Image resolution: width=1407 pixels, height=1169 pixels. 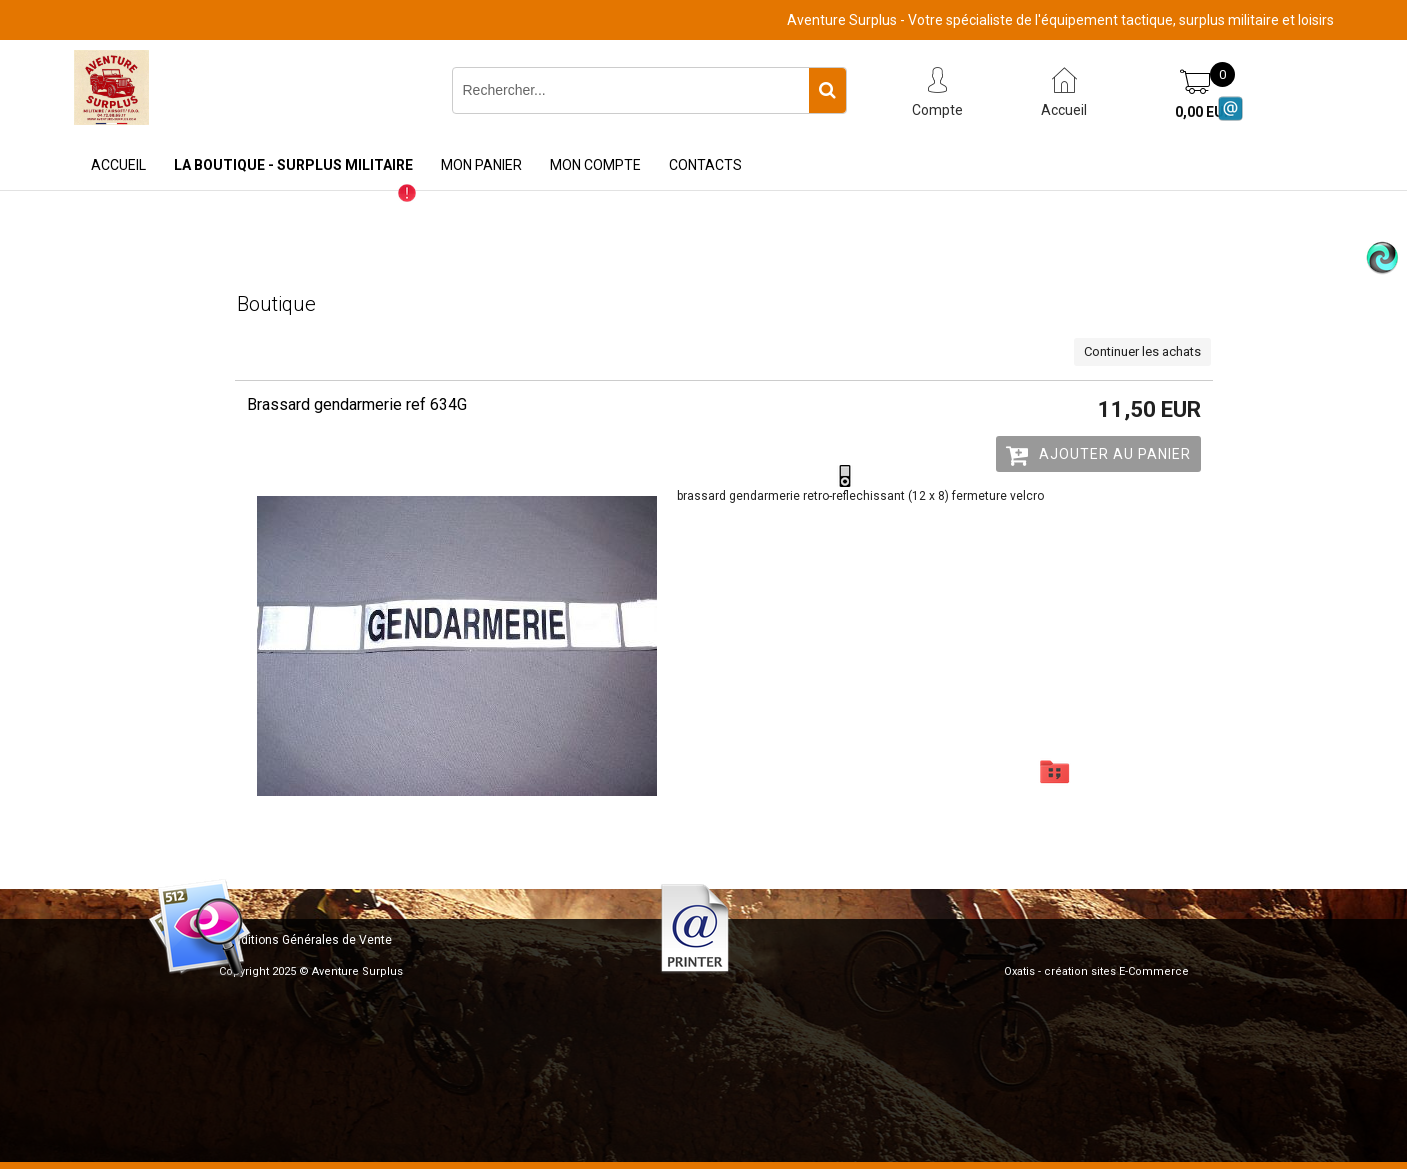 I want to click on indicates an important alert or warning, so click(x=407, y=193).